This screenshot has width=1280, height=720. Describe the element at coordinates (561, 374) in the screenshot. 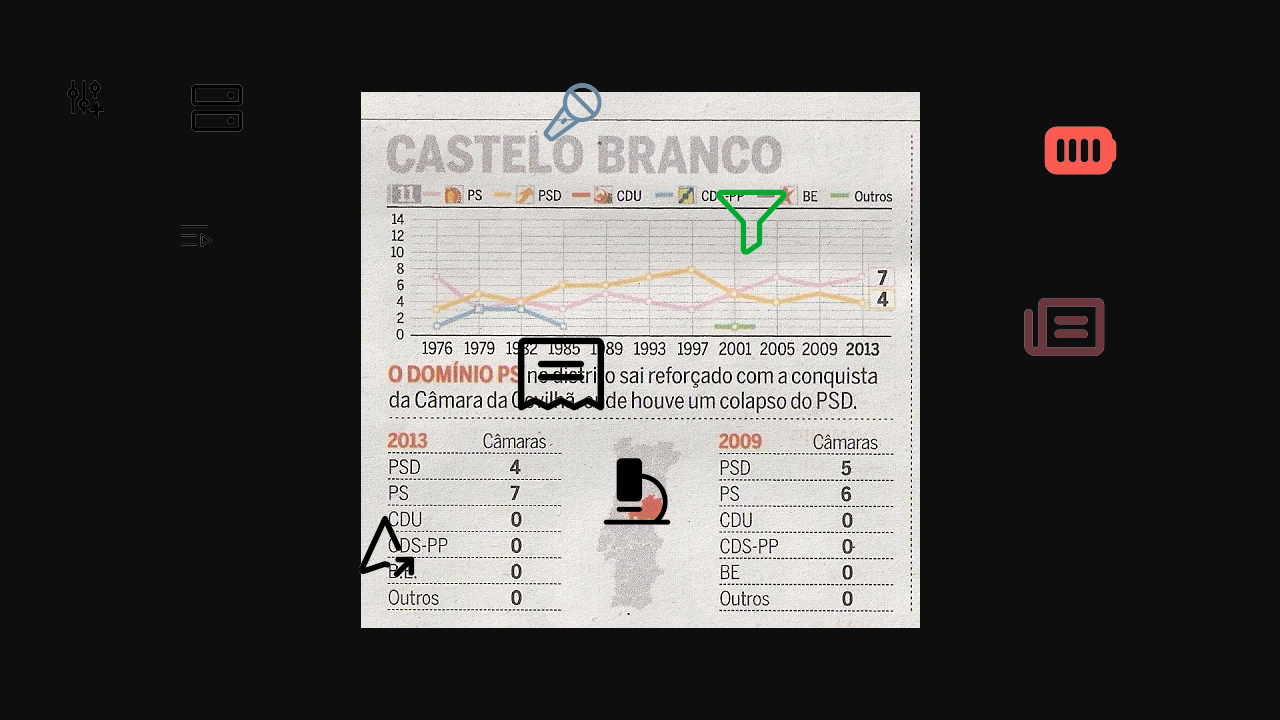

I see `view purchase receipt or transaction history` at that location.